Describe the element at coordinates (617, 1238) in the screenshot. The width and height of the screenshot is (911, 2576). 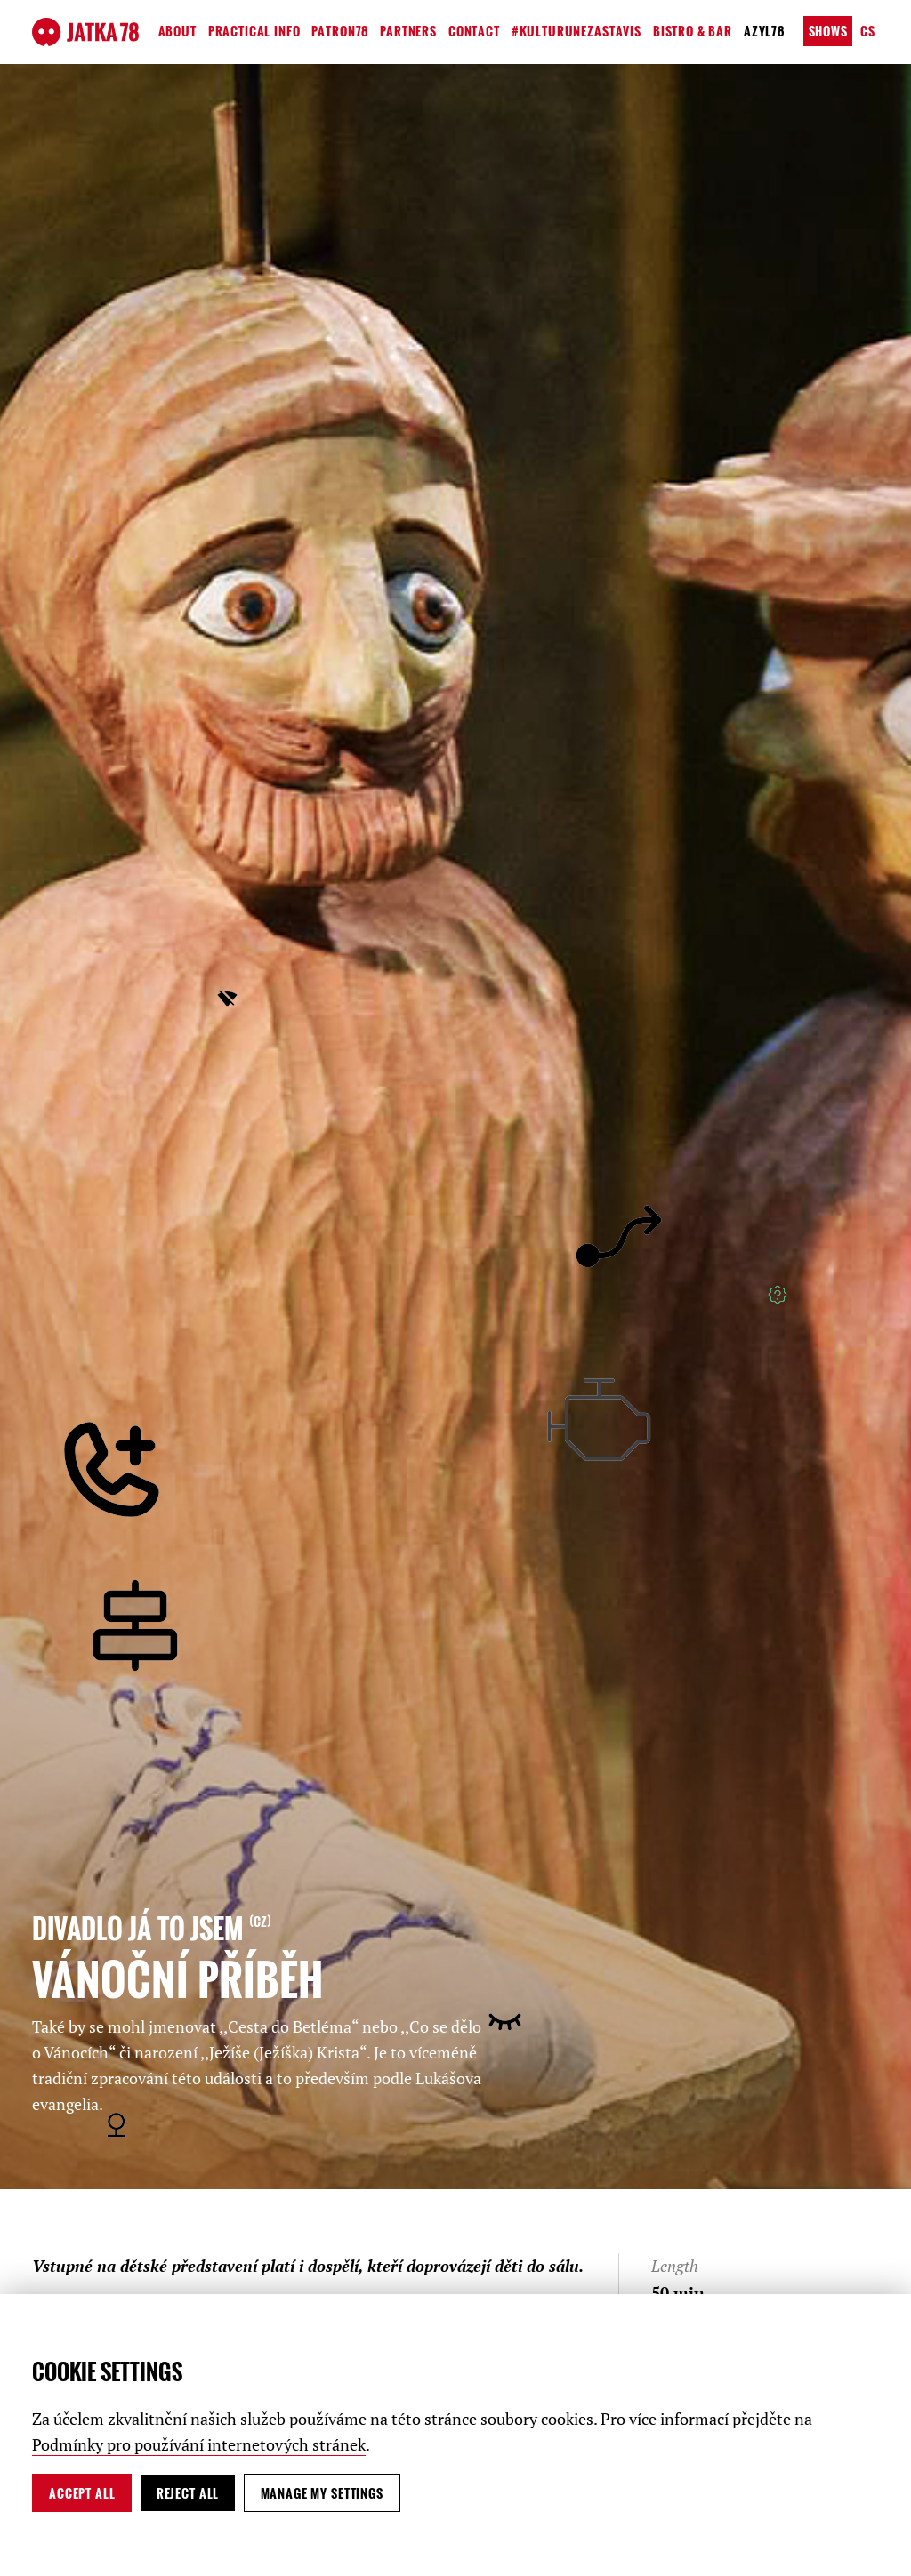
I see `indicates a workflow or process flow direction` at that location.